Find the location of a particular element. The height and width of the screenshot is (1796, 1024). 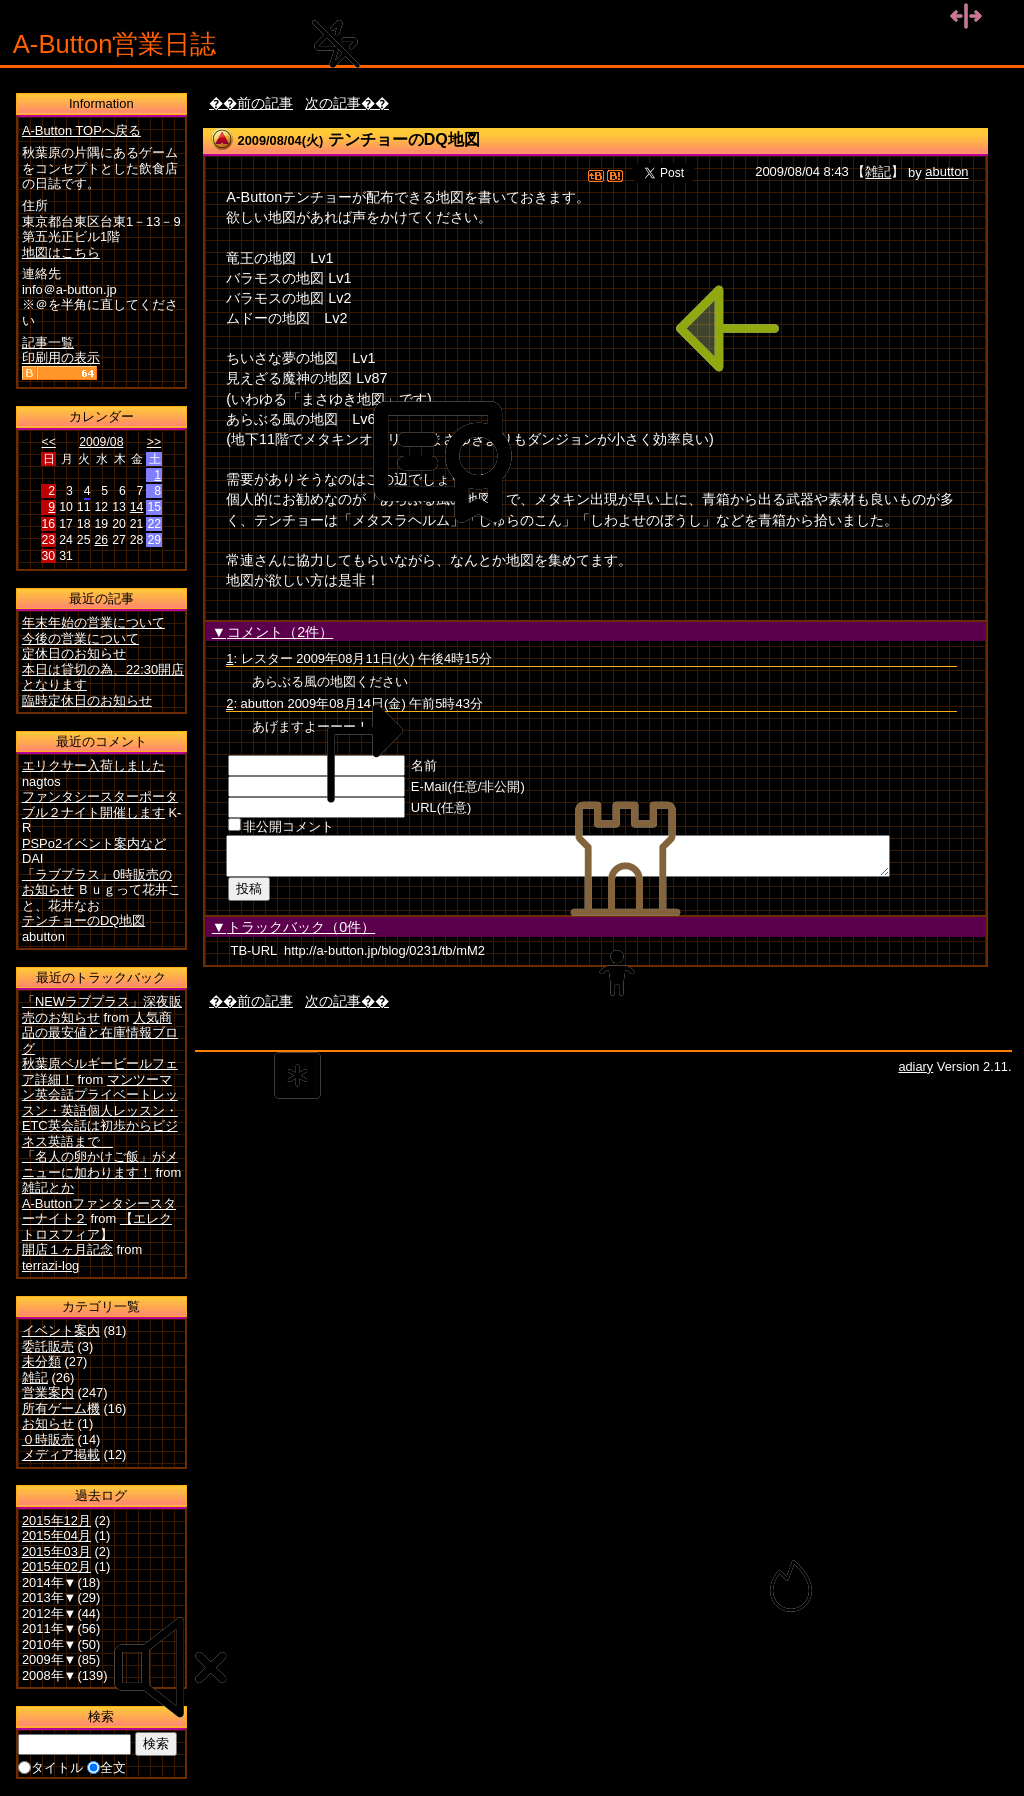

generate a new access key or password is located at coordinates (297, 1075).